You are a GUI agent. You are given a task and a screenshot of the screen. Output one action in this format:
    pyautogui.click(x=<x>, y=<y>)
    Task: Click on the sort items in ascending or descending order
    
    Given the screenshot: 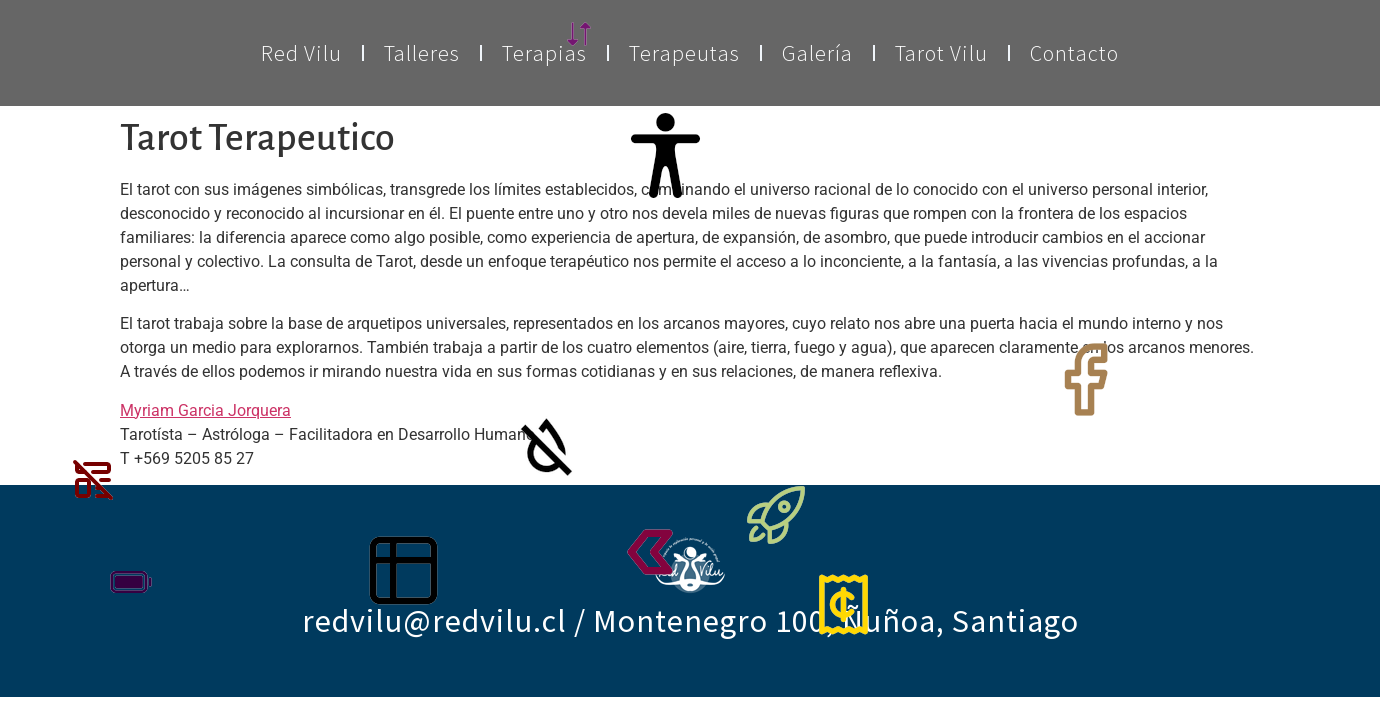 What is the action you would take?
    pyautogui.click(x=579, y=34)
    